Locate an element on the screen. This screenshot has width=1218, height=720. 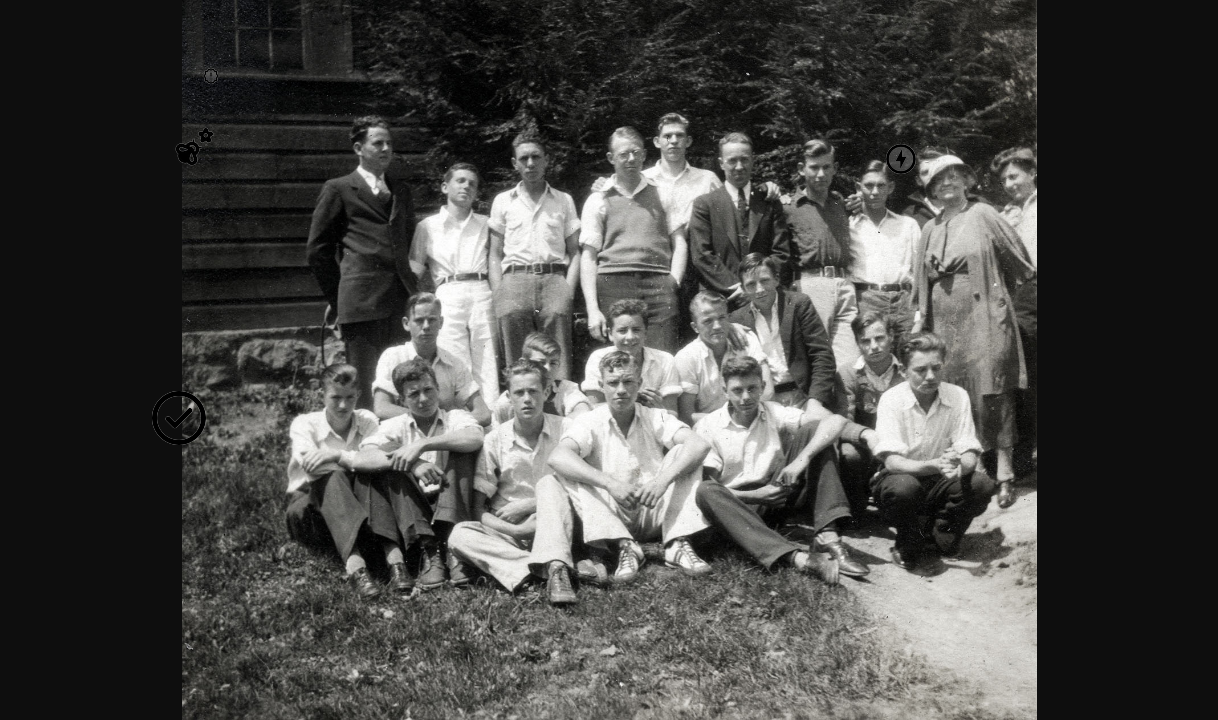
indicates new or recently added content is located at coordinates (211, 76).